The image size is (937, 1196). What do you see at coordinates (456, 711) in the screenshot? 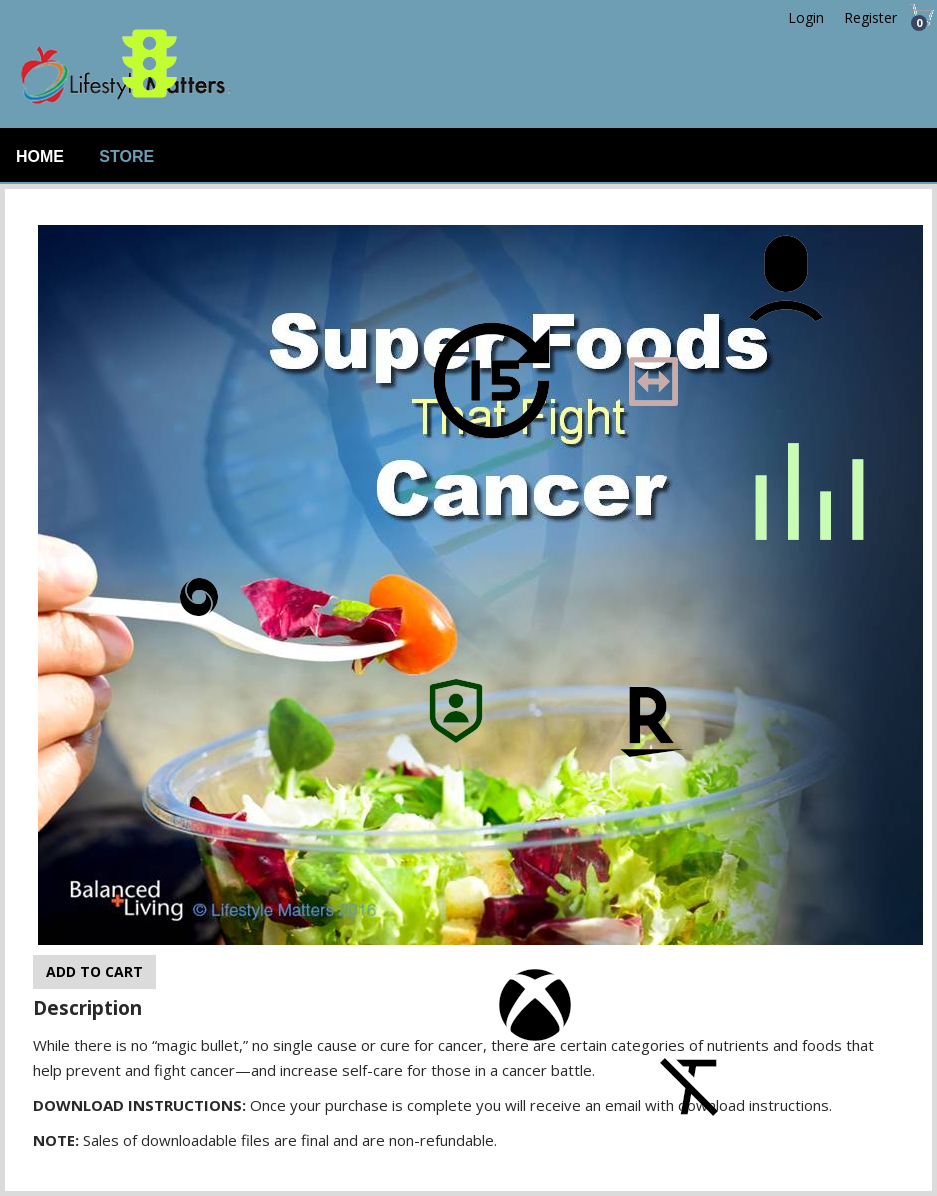
I see `access user privacy and security settings` at bounding box center [456, 711].